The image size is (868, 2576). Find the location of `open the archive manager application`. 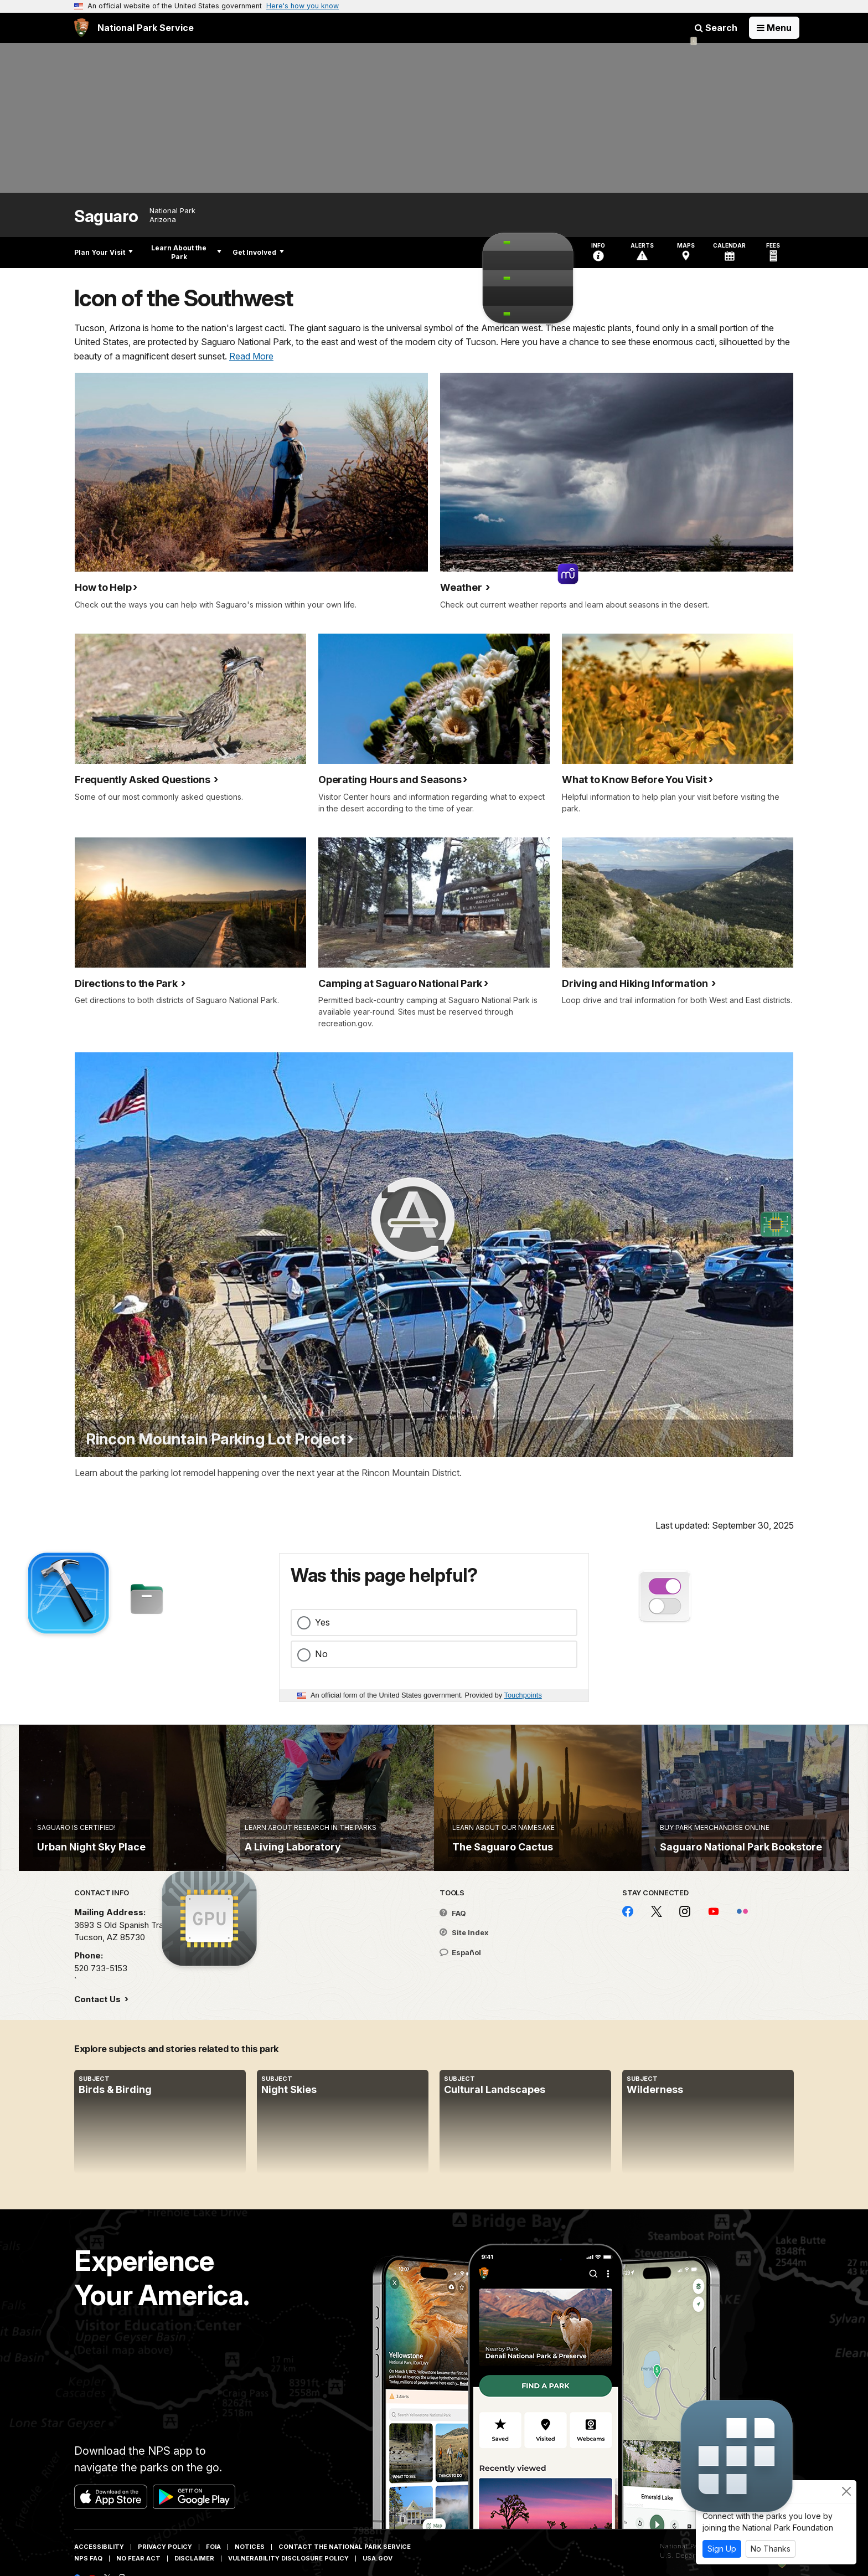

open the archive manager application is located at coordinates (694, 41).